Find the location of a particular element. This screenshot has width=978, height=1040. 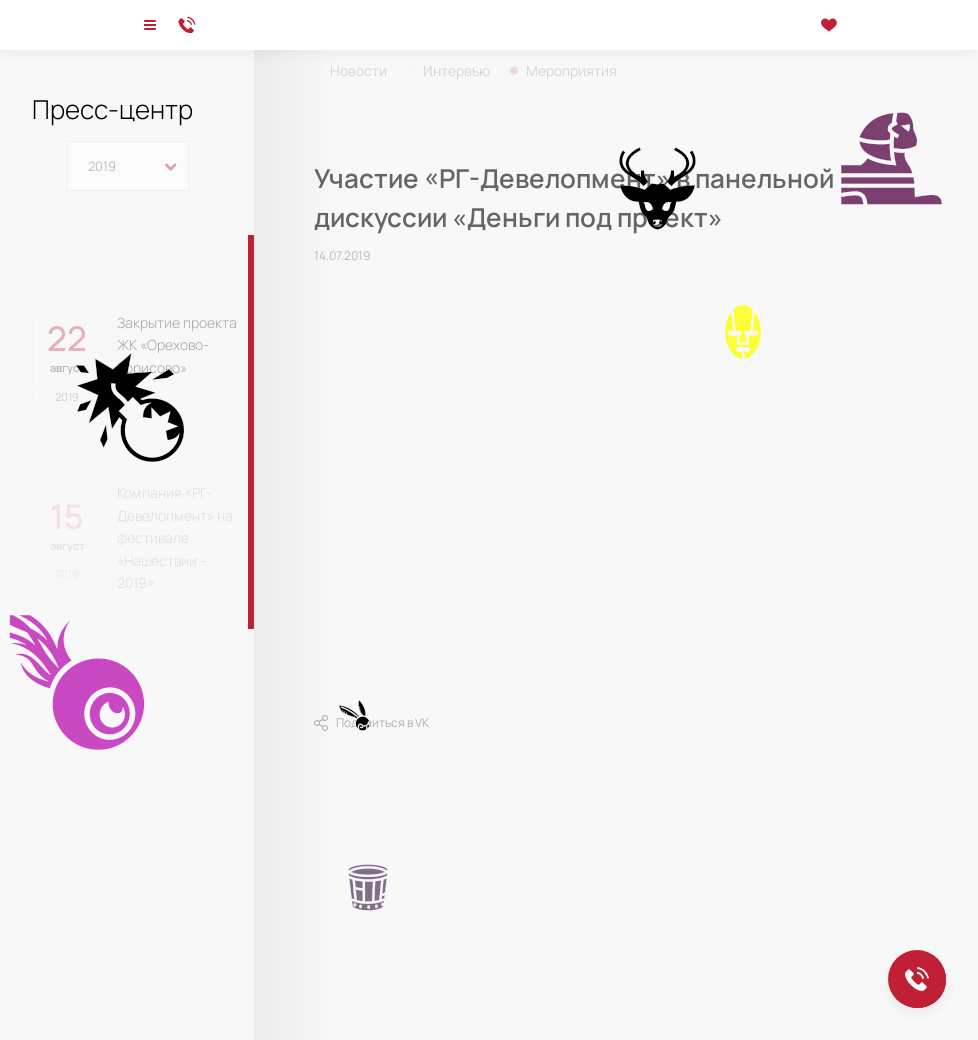

explore ancient Egypt themed content is located at coordinates (891, 154).